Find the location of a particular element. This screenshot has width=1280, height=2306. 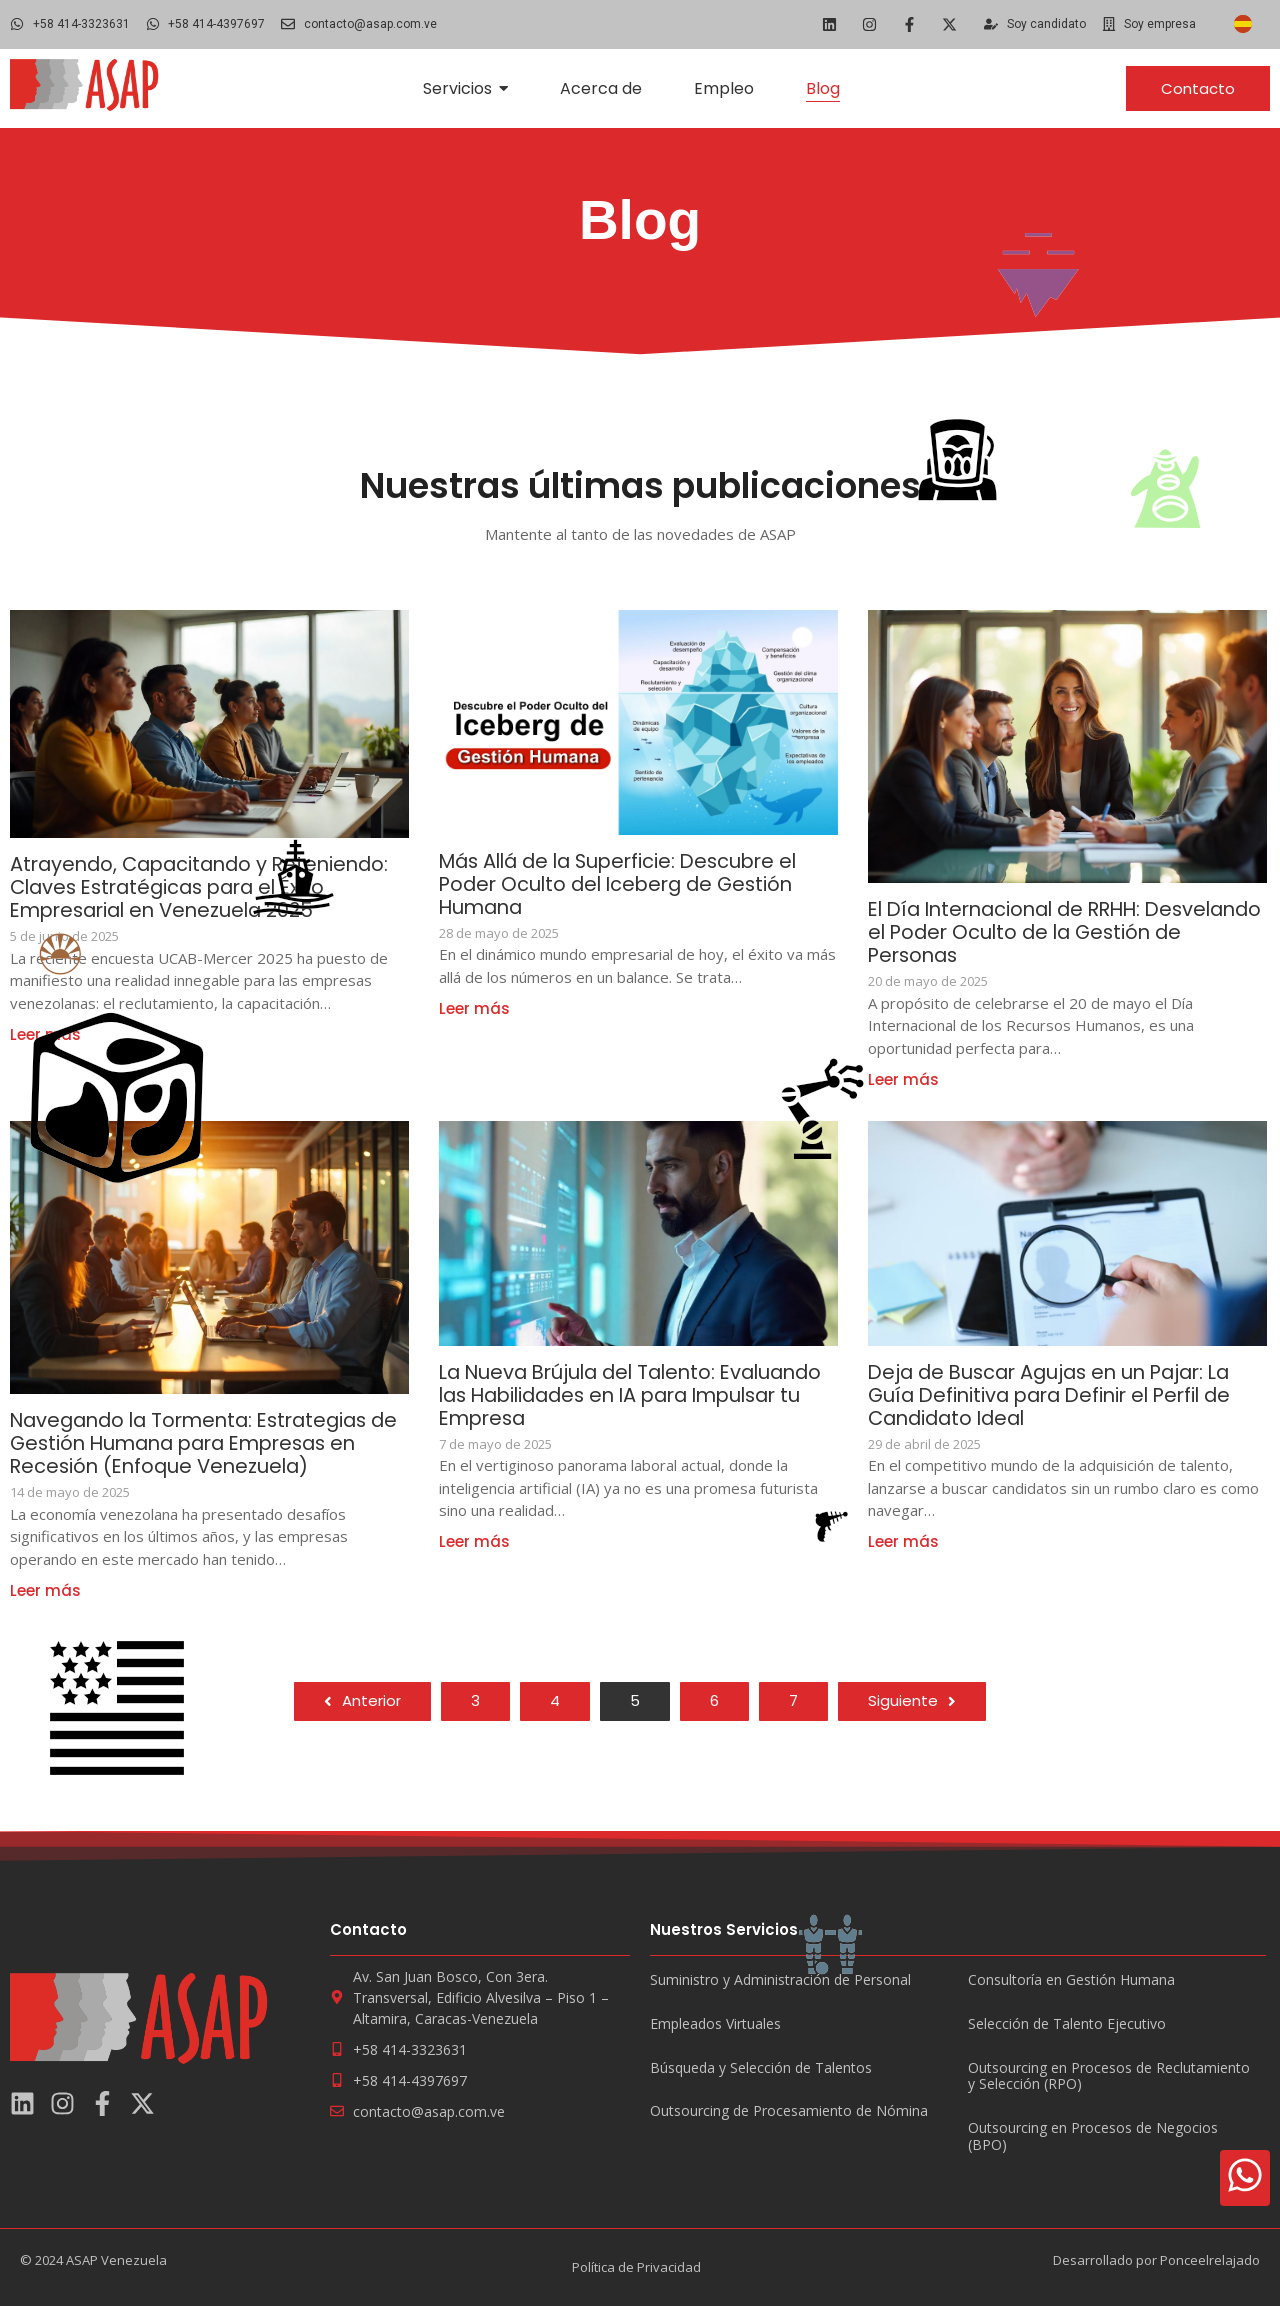

select united states as your country/region is located at coordinates (117, 1708).